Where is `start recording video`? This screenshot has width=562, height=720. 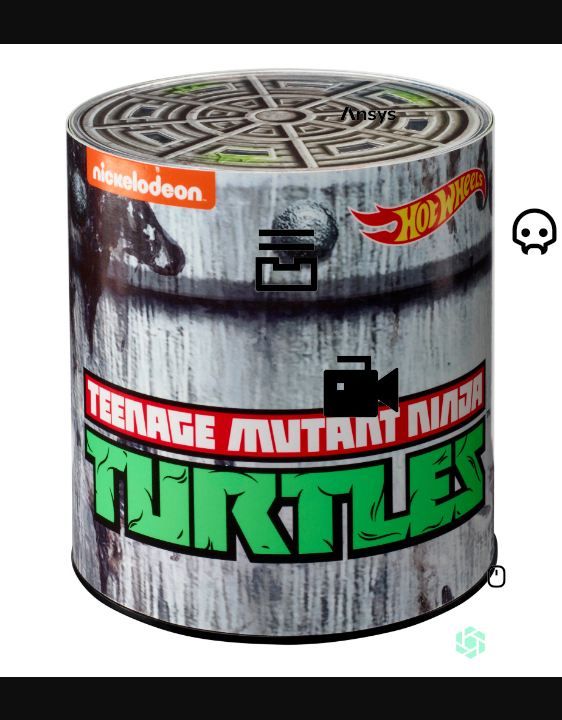
start recording video is located at coordinates (361, 390).